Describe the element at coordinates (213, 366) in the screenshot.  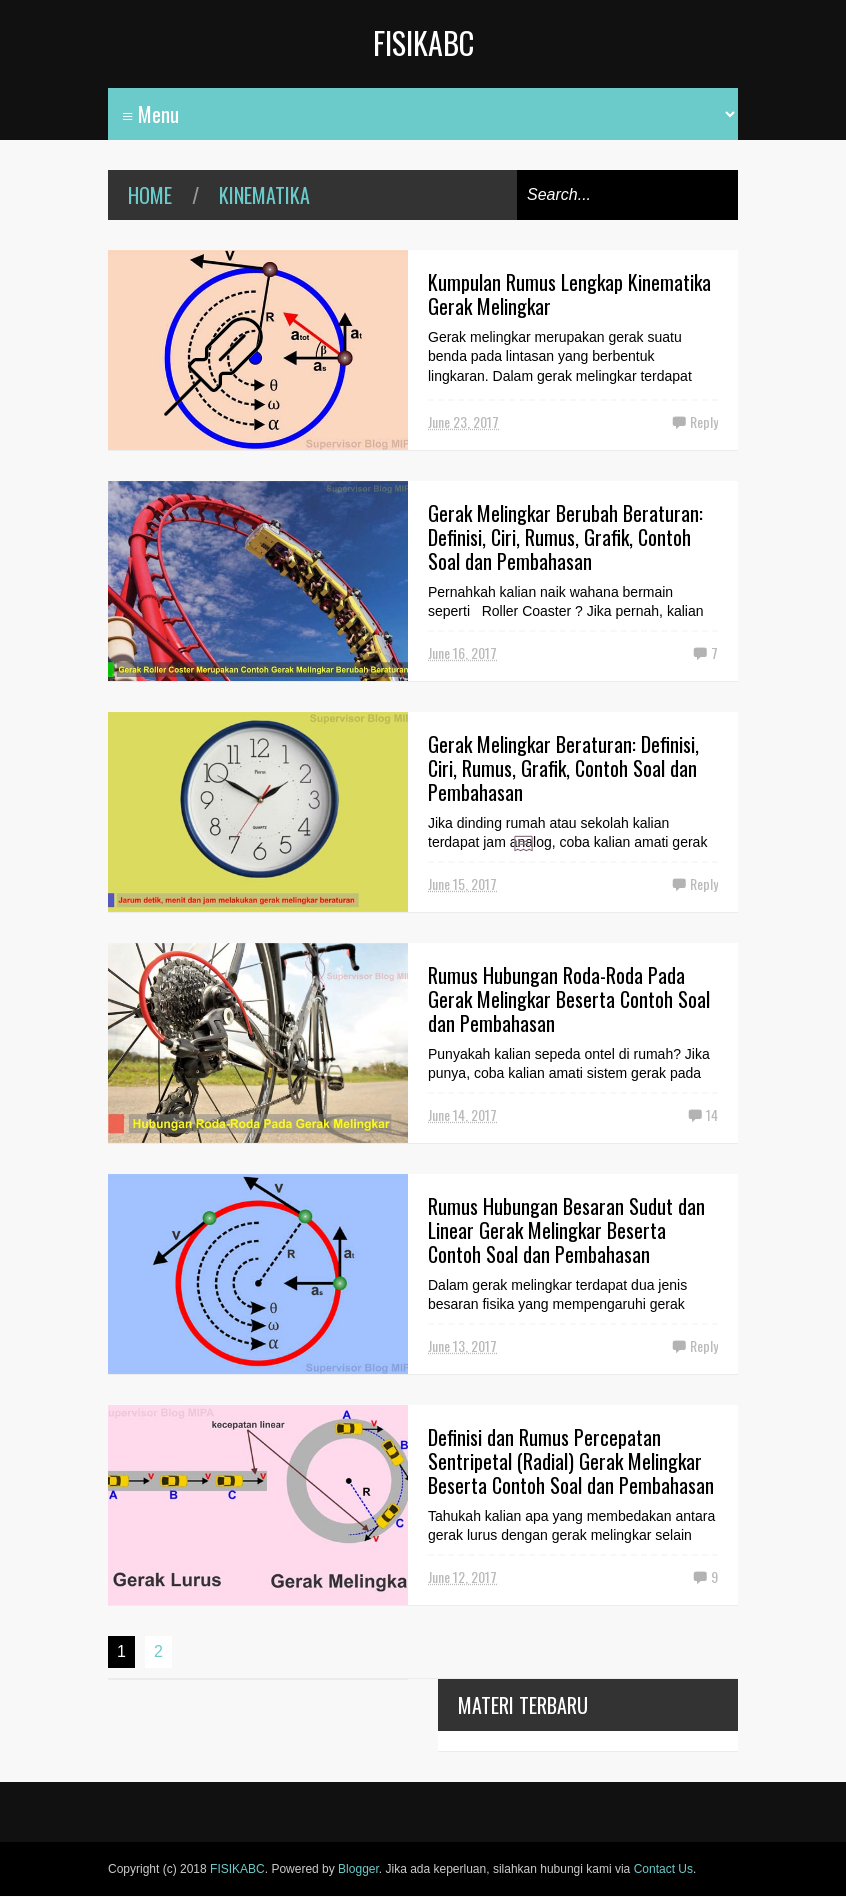
I see `access settings or configuration options` at that location.